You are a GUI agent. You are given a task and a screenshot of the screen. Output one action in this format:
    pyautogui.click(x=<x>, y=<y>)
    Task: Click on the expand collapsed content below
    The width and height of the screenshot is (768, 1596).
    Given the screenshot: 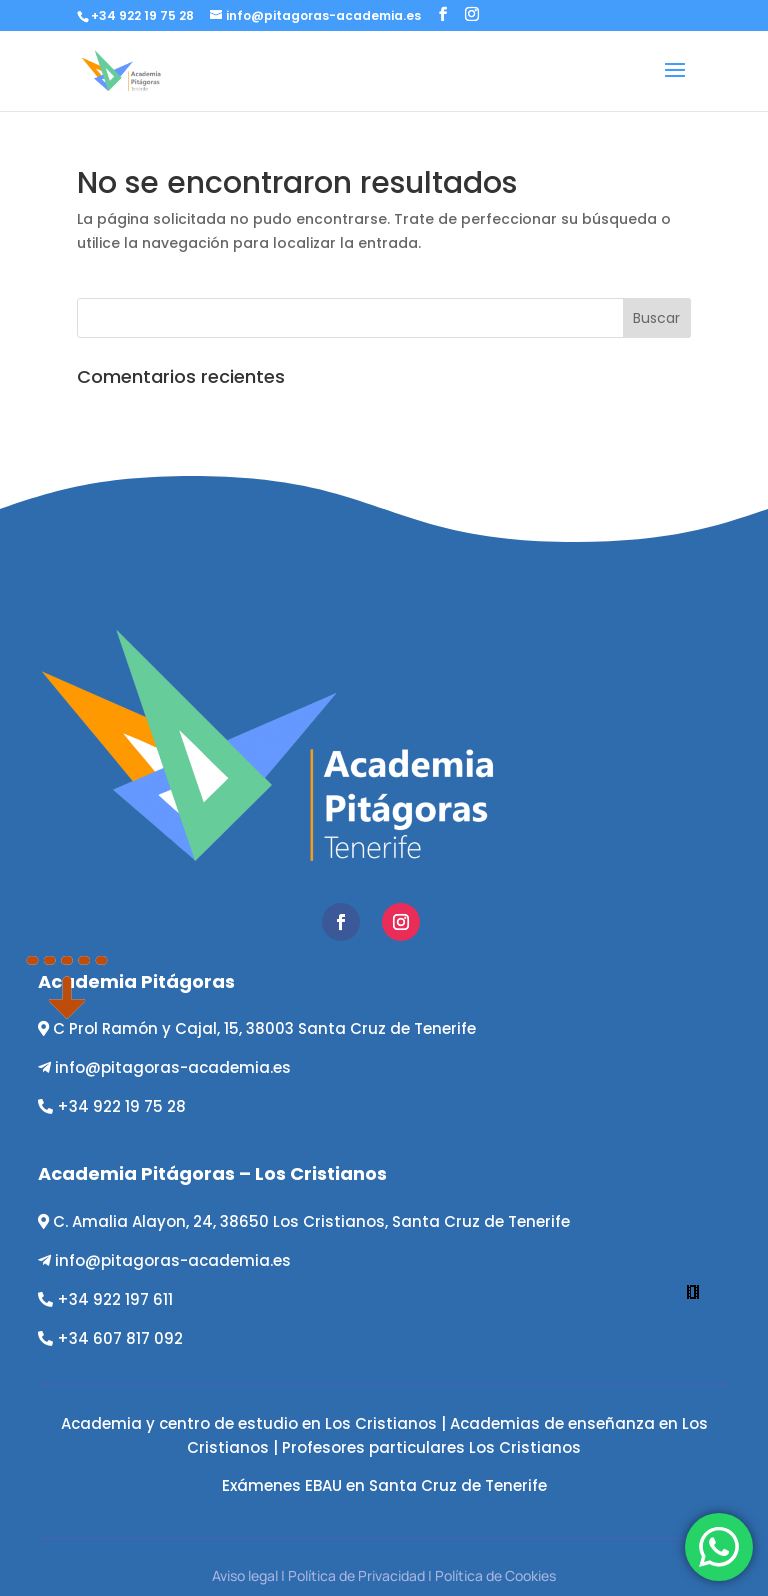 What is the action you would take?
    pyautogui.click(x=67, y=982)
    